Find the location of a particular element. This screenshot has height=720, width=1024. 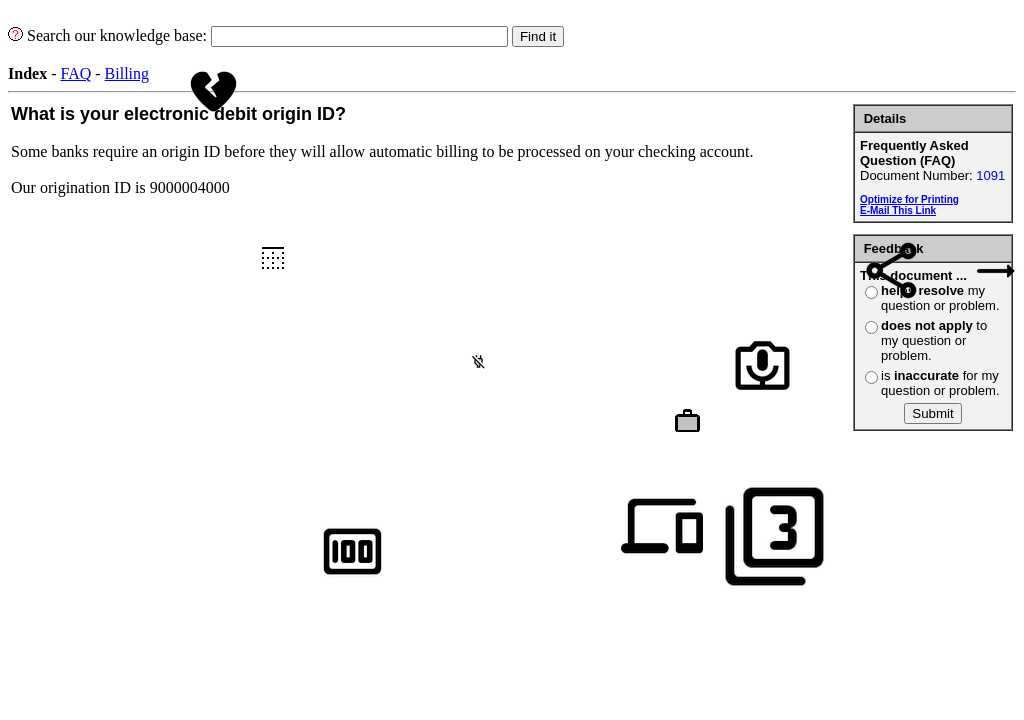

apply border to top edge of cell or table is located at coordinates (273, 258).